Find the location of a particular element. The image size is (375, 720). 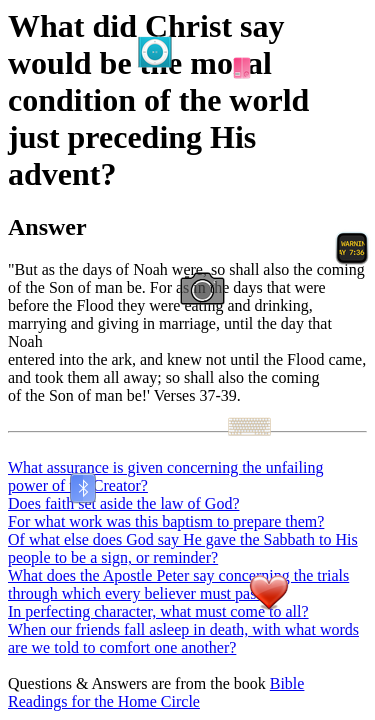

apple magic keyboard with touch id in yellow is located at coordinates (249, 426).